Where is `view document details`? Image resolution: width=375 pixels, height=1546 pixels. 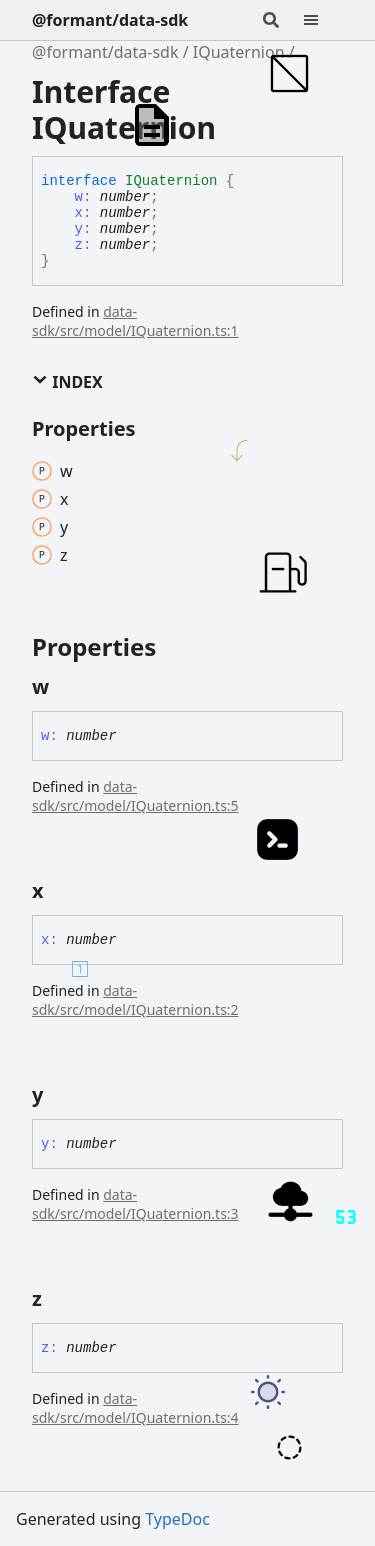
view document details is located at coordinates (152, 125).